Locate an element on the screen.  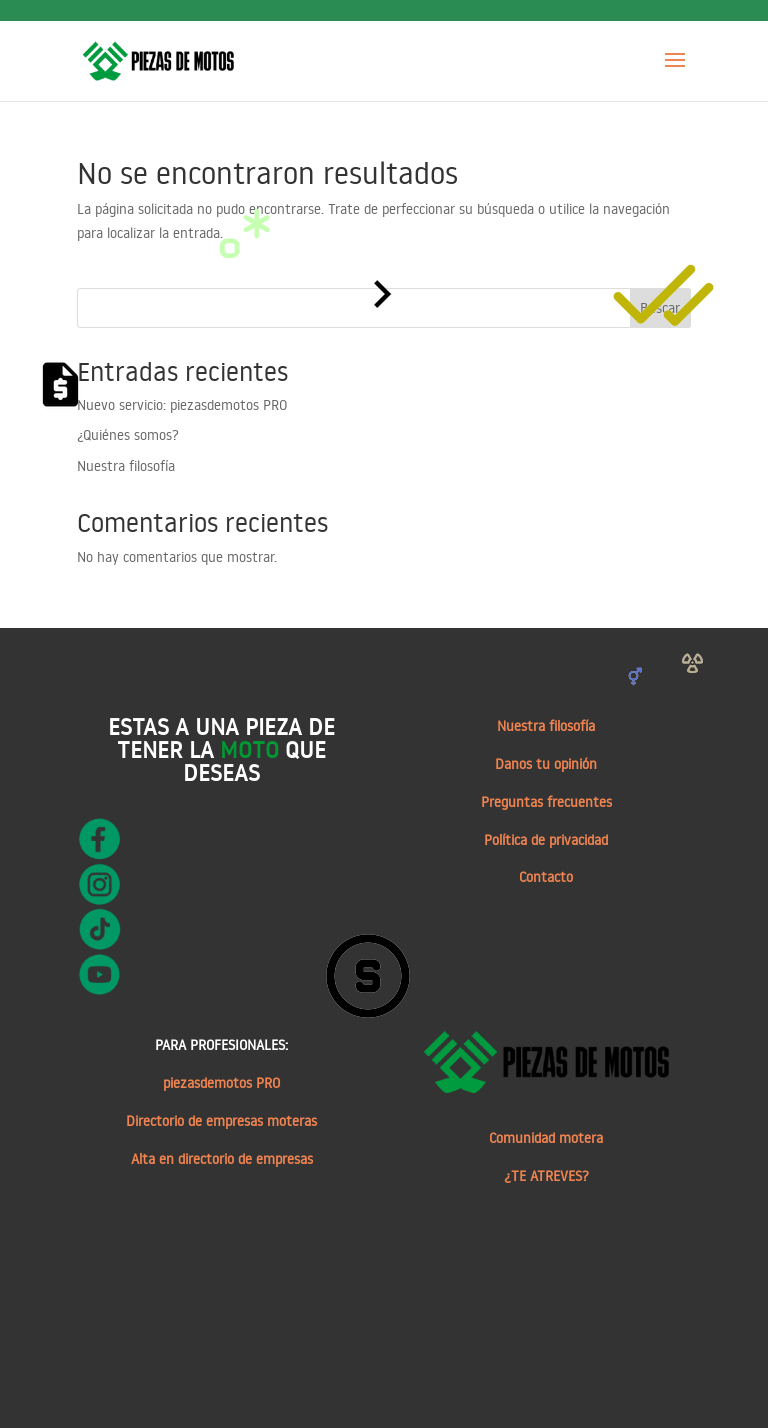
indicates gender options or settings is located at coordinates (633, 676).